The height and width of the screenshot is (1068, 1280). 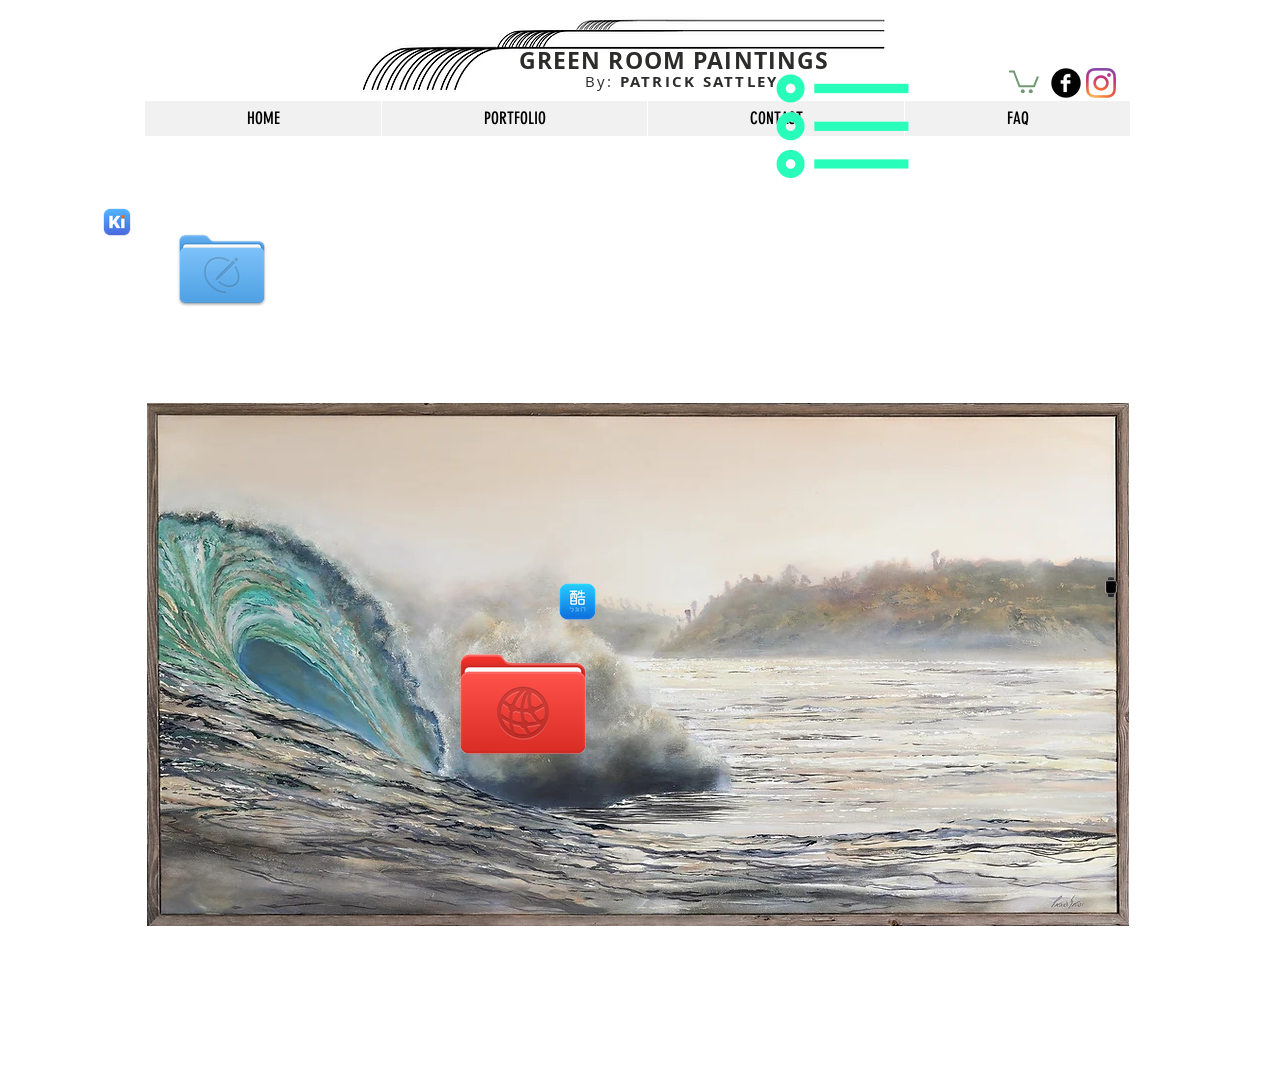 I want to click on open KiCad electronic design automation software, so click(x=117, y=222).